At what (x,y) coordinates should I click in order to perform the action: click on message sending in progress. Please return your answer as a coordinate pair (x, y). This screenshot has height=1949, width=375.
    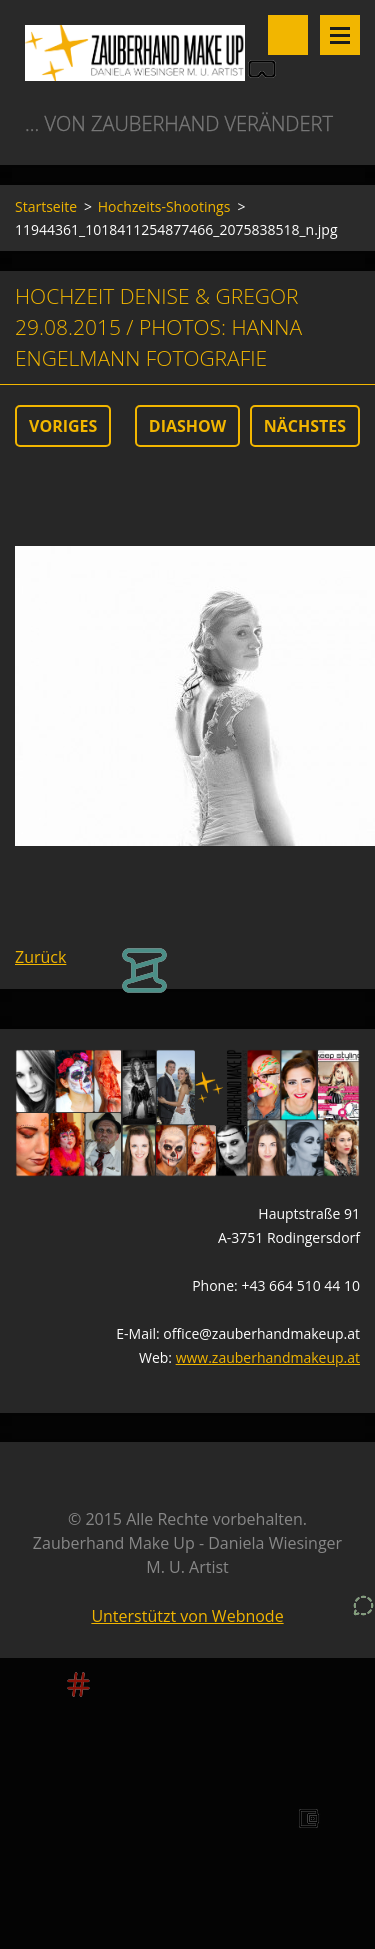
    Looking at the image, I should click on (363, 1605).